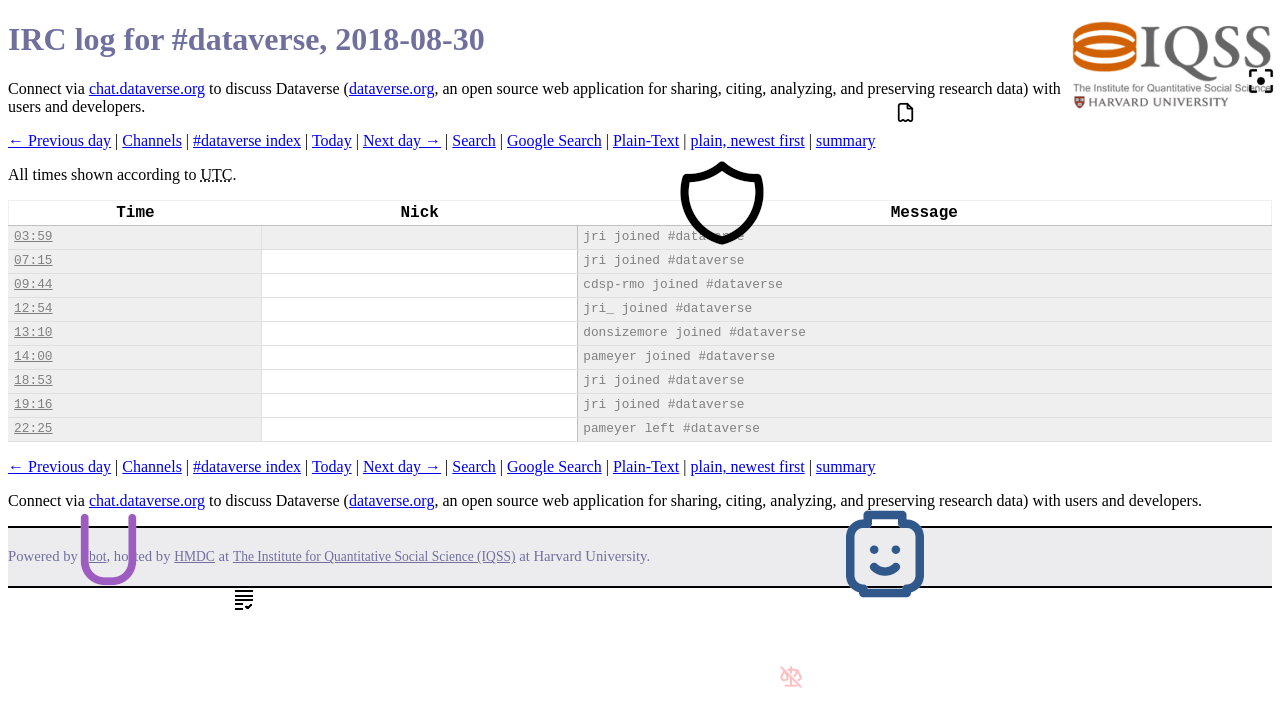 The height and width of the screenshot is (720, 1280). Describe the element at coordinates (791, 677) in the screenshot. I see `disable weight or measurement tracking` at that location.